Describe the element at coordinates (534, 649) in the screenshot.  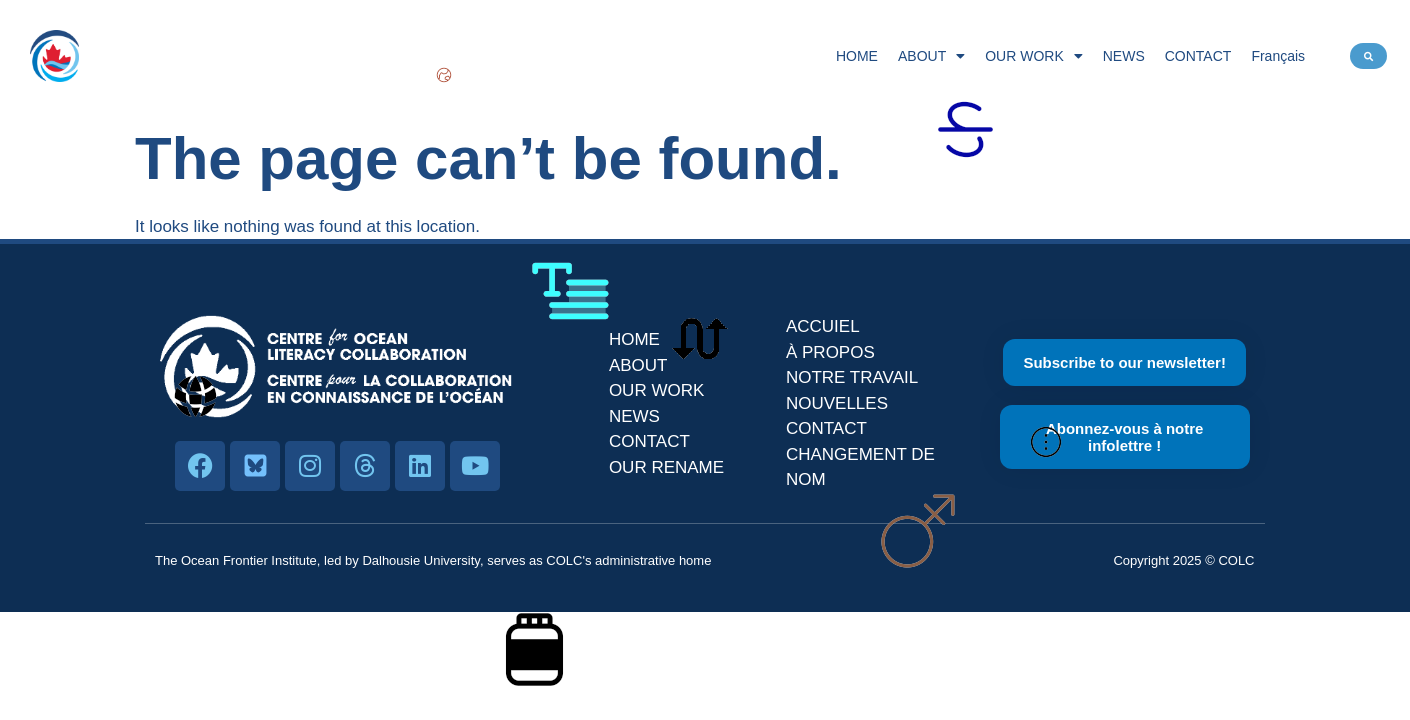
I see `view product or ingredient details` at that location.